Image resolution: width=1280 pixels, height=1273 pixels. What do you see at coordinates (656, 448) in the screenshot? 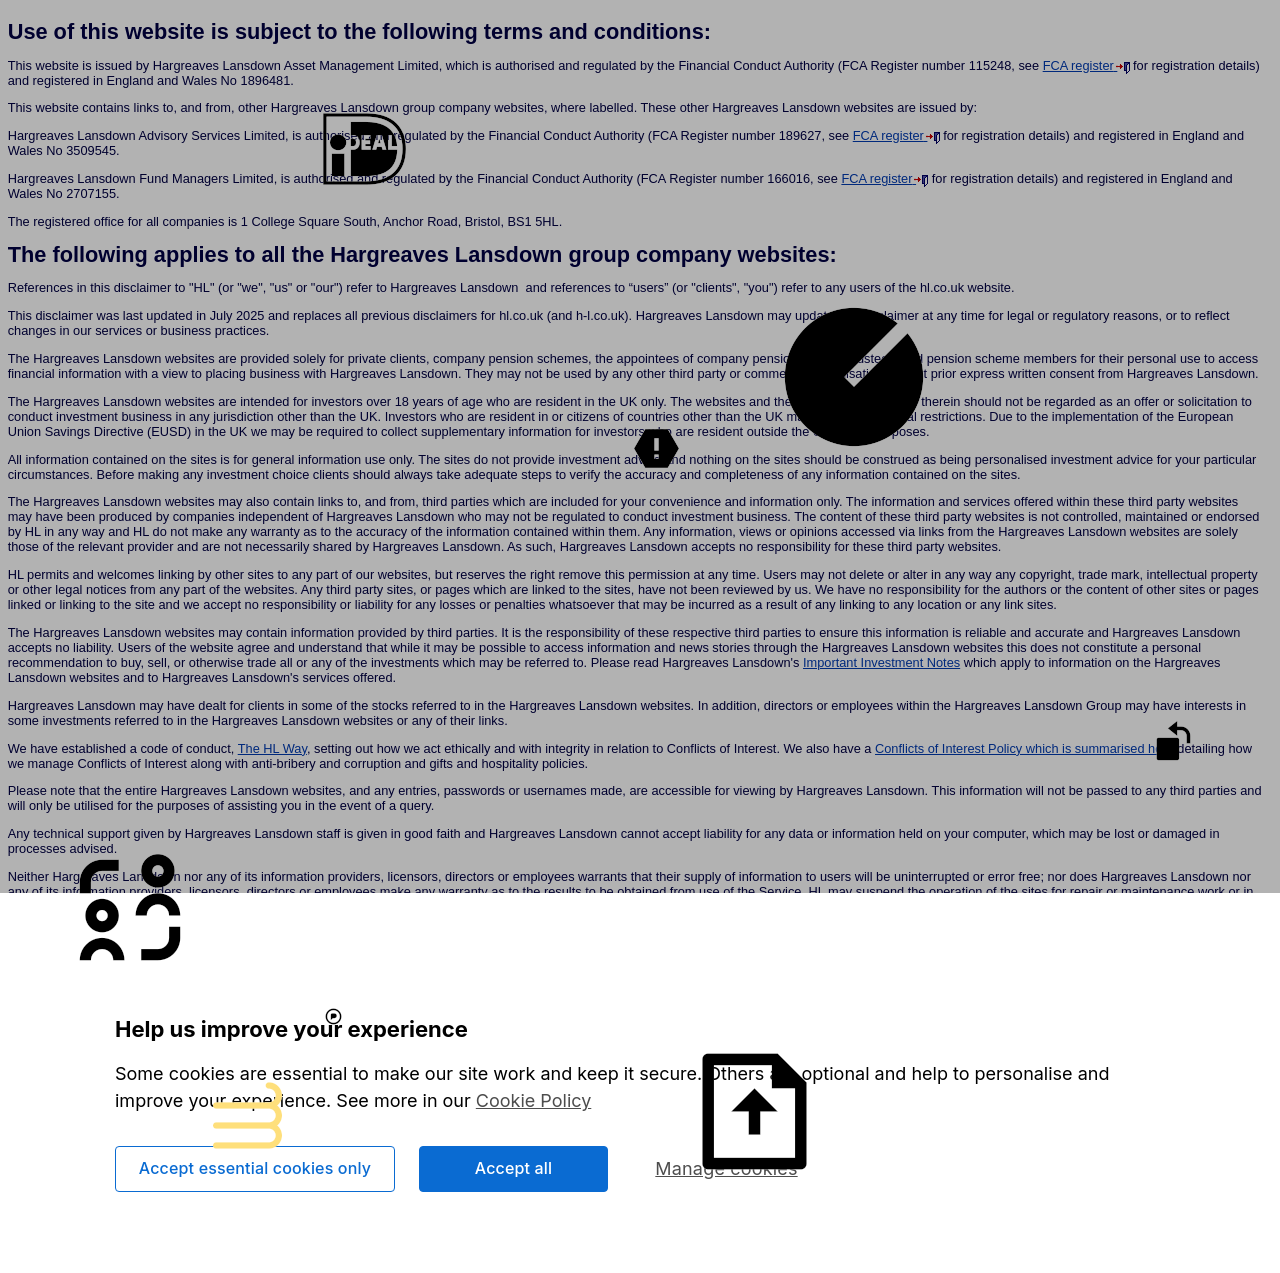
I see `mark message as spam` at bounding box center [656, 448].